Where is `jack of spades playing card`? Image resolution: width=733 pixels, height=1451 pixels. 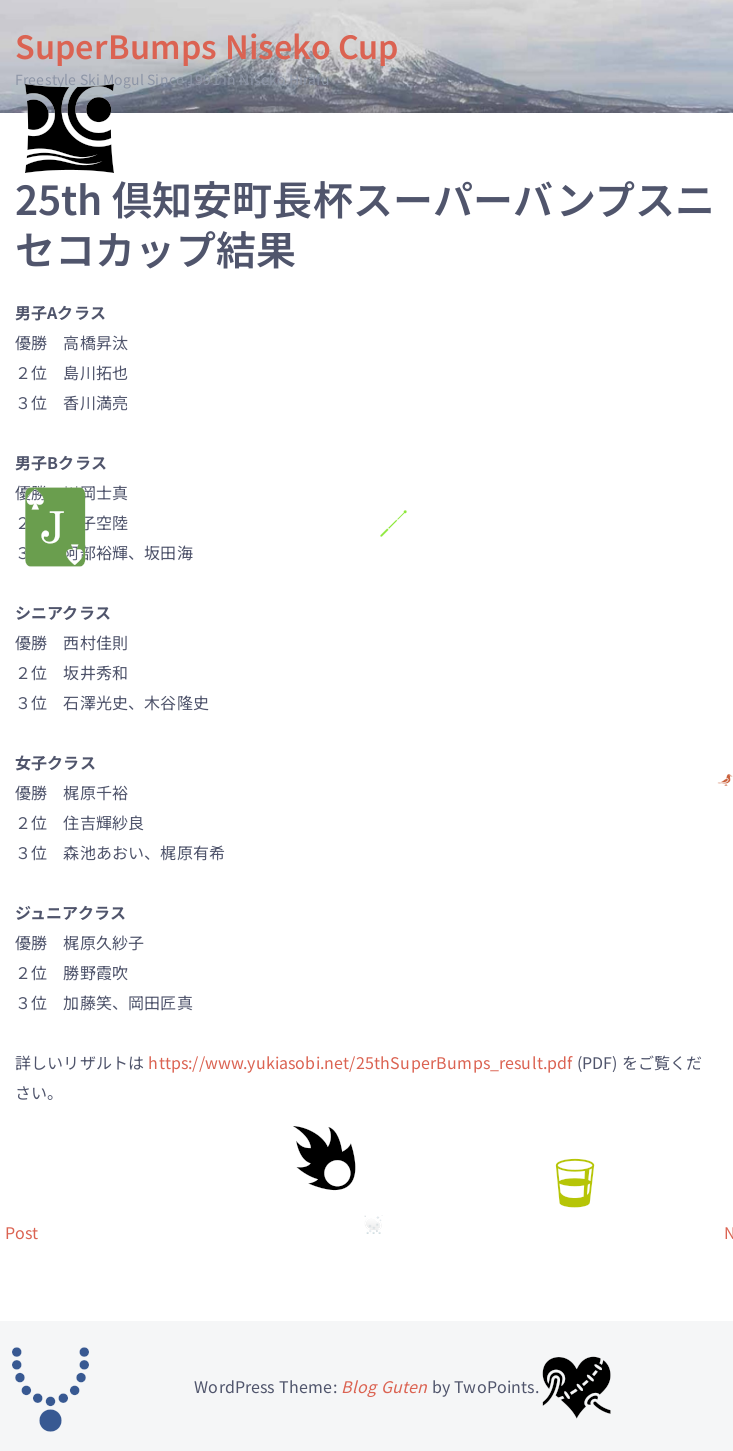
jack of spades playing card is located at coordinates (55, 527).